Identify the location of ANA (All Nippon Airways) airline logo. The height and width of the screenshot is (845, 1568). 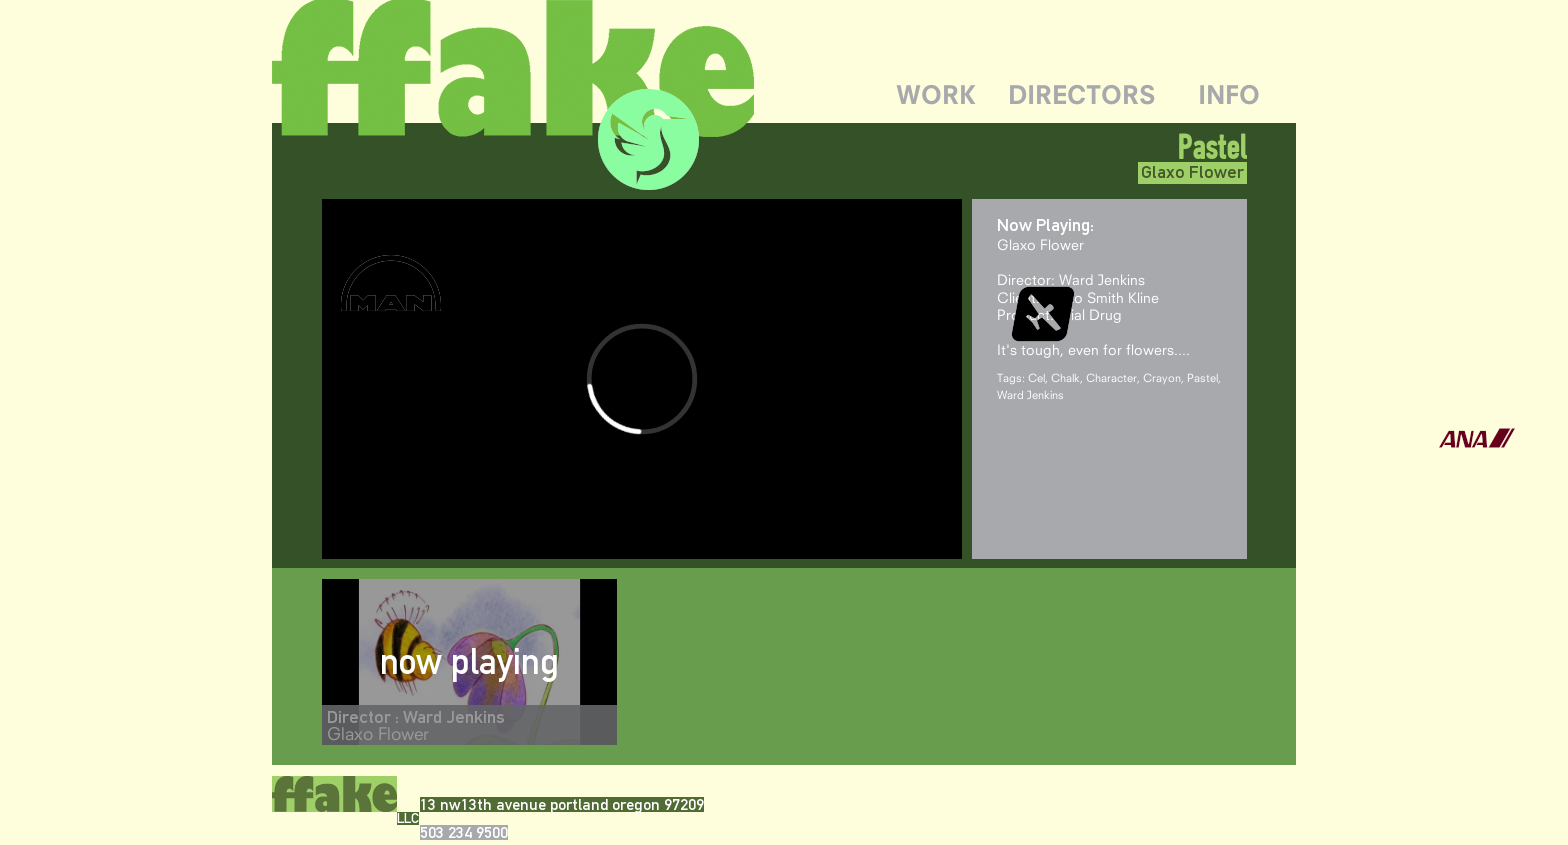
(1477, 438).